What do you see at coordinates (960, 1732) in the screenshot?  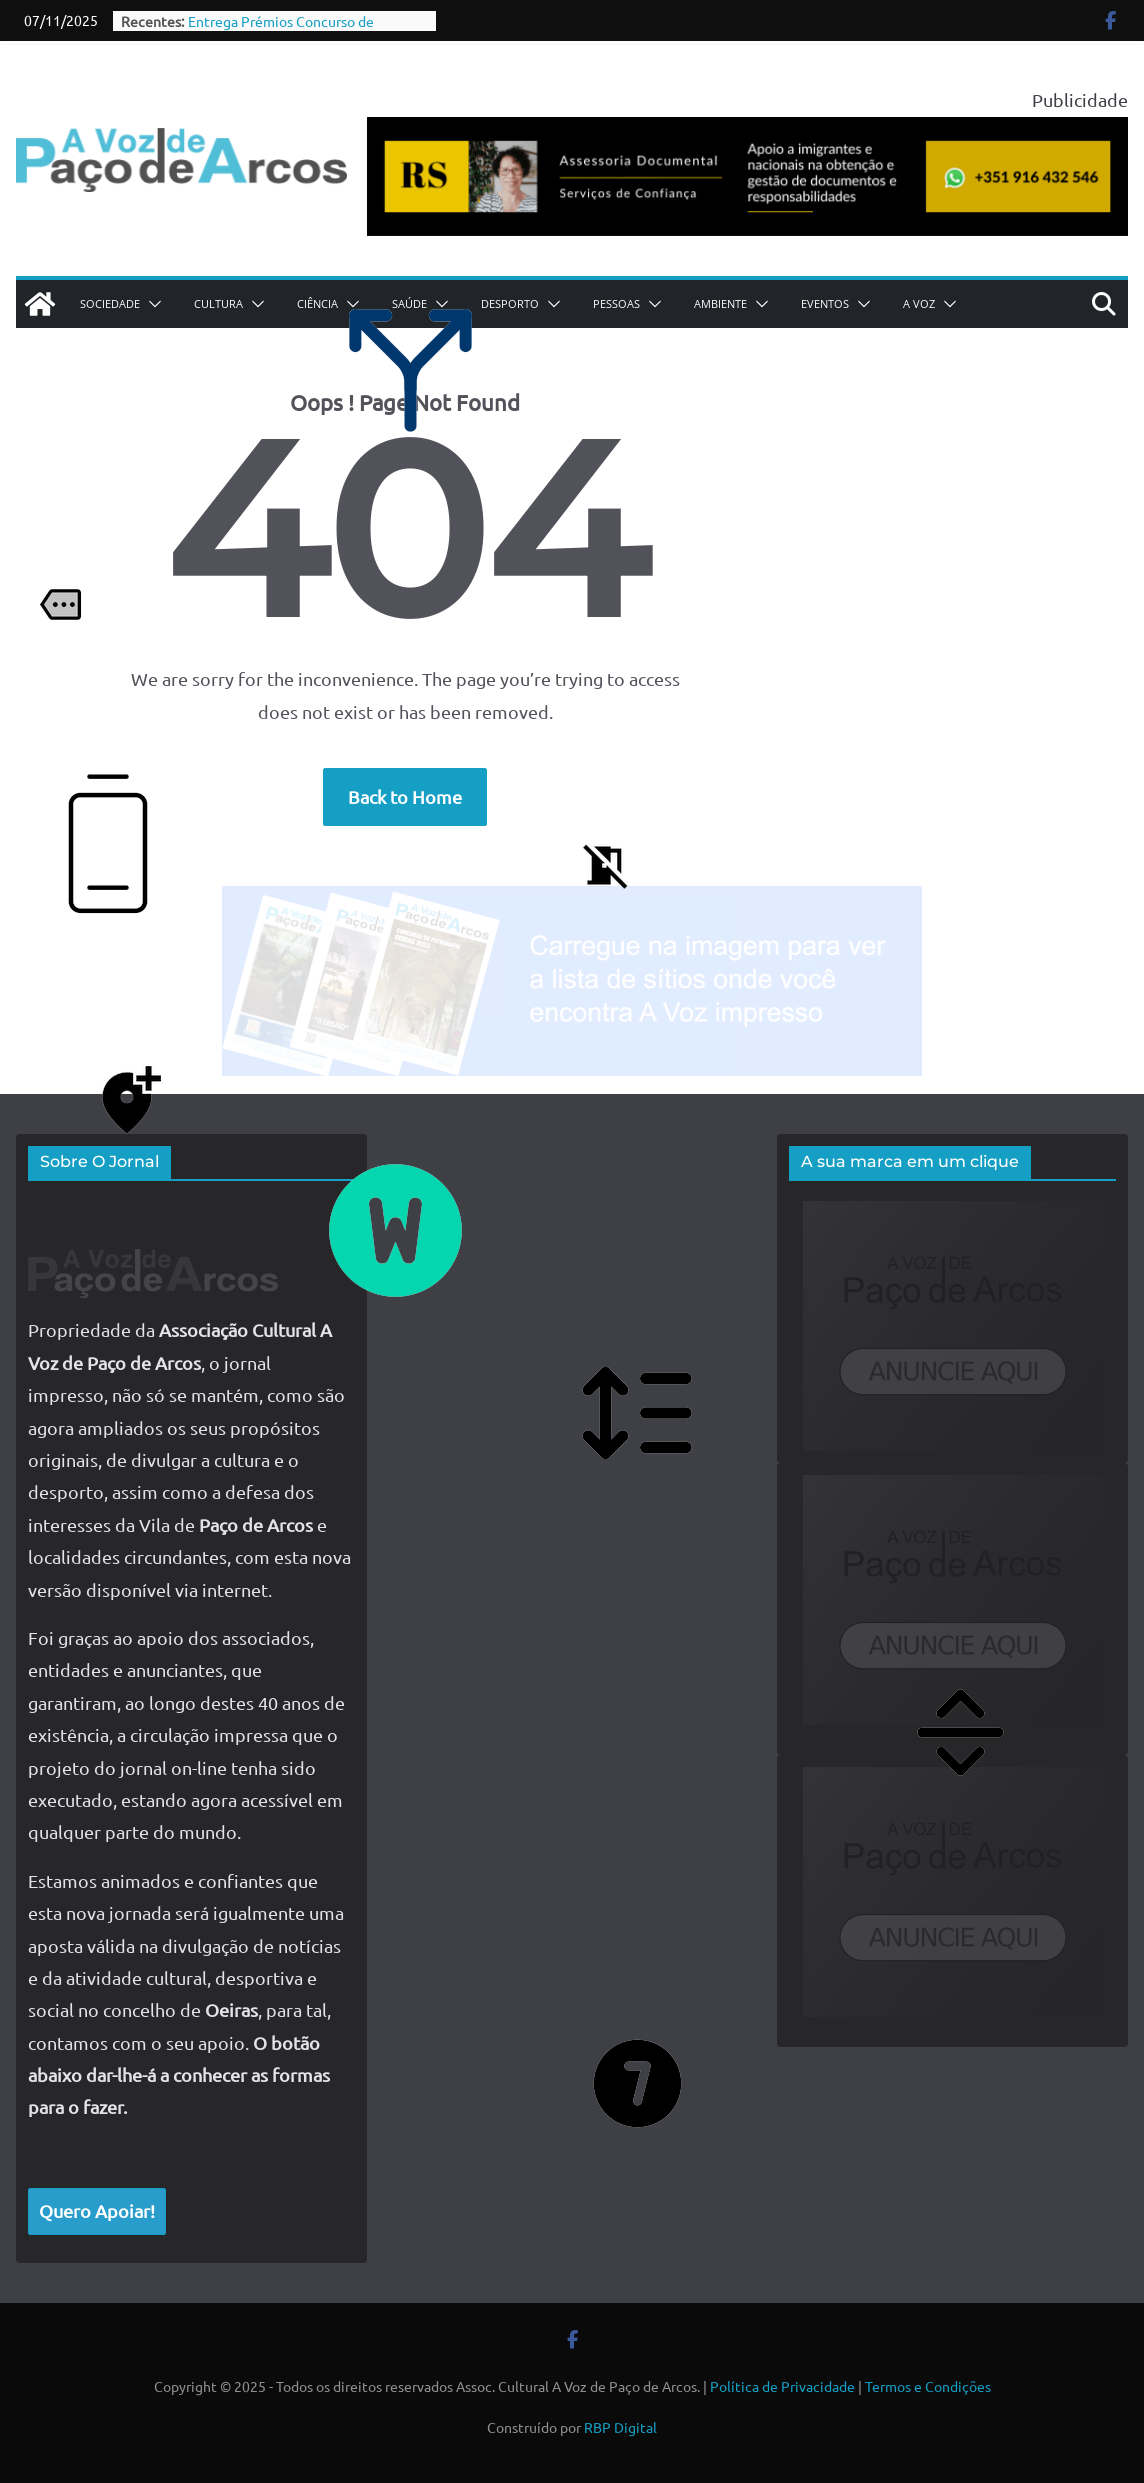 I see `insert a horizontal divider between content sections` at bounding box center [960, 1732].